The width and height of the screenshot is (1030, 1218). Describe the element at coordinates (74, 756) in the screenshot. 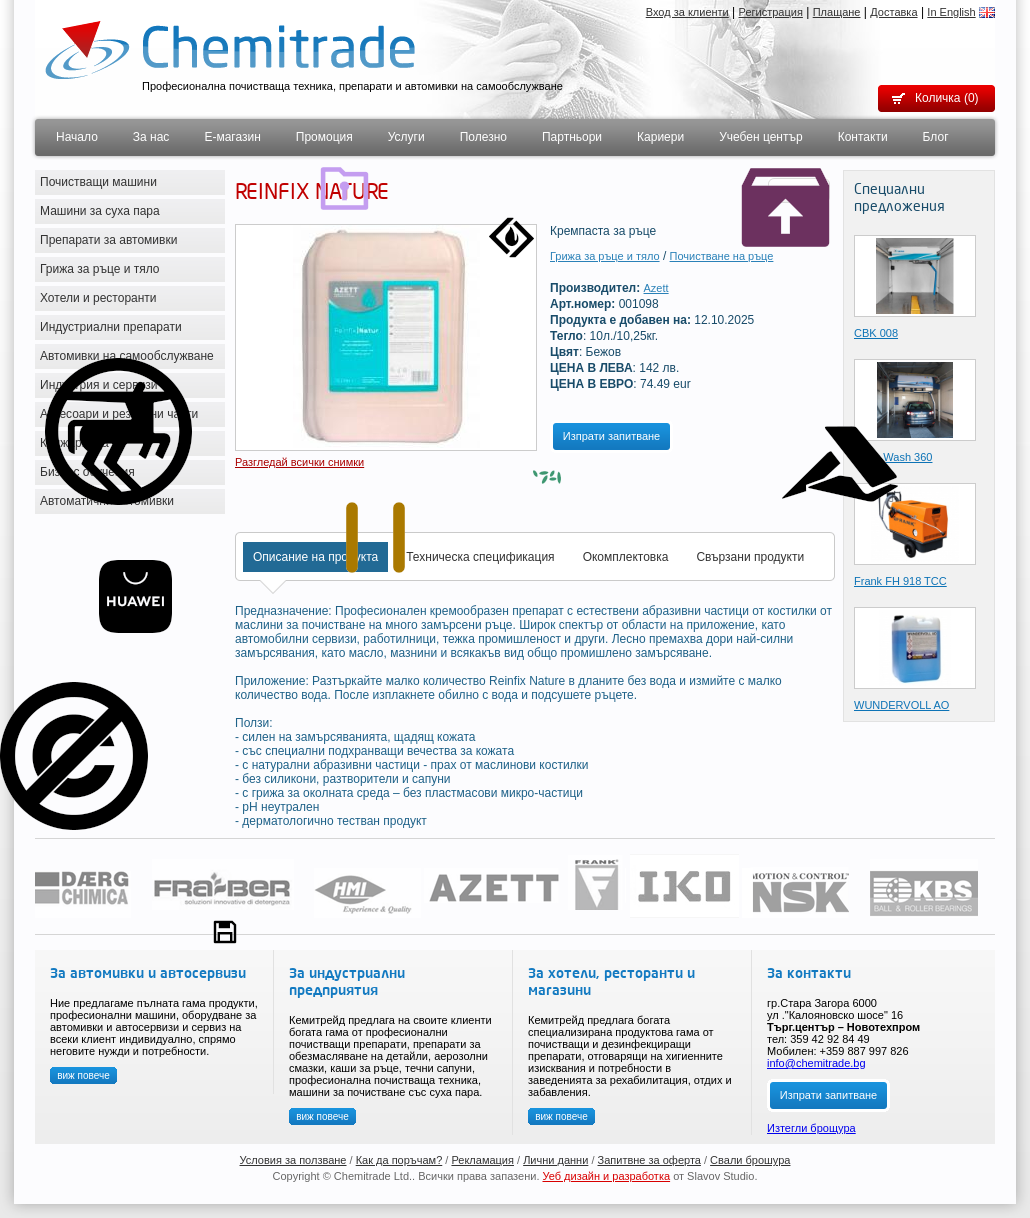

I see `indicates public domain or copyright-free content` at that location.